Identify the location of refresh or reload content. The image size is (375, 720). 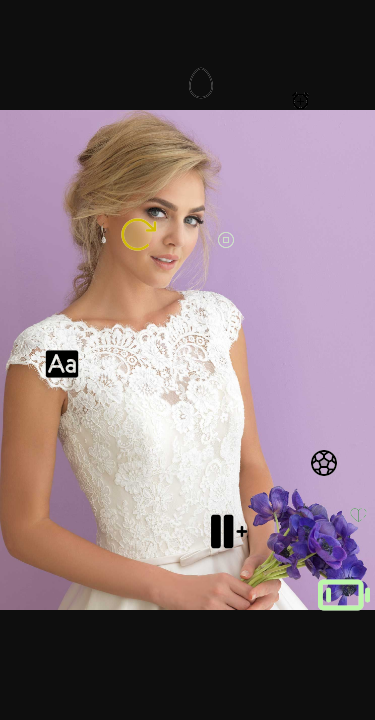
(137, 234).